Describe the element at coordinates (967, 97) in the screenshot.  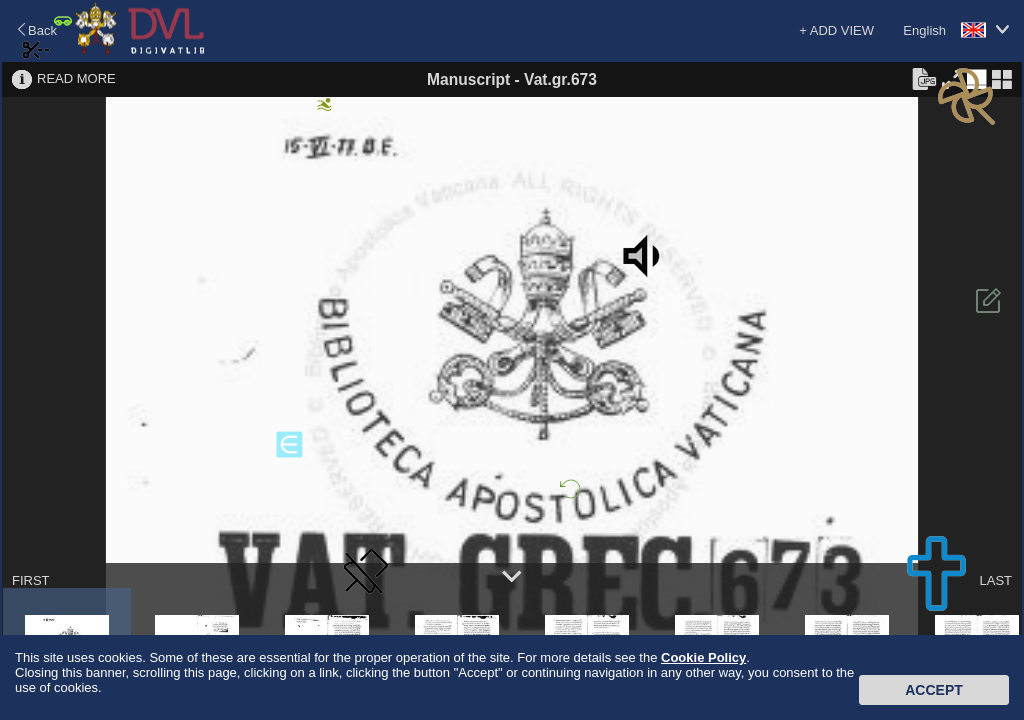
I see `decorative or playful element indicating fun or whimsy` at that location.